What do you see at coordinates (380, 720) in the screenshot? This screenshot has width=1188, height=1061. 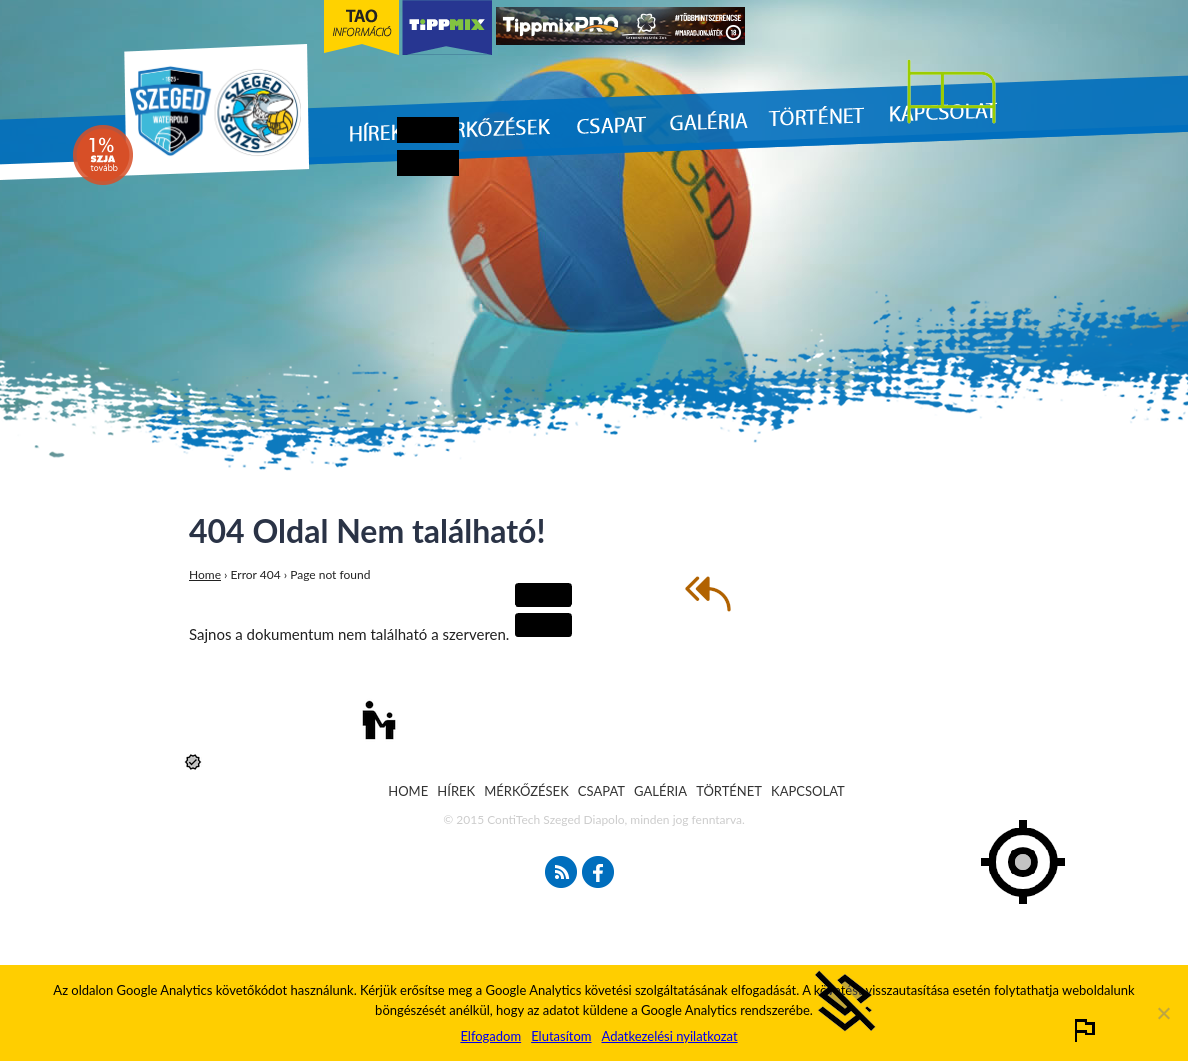 I see `indicates child supervision required` at bounding box center [380, 720].